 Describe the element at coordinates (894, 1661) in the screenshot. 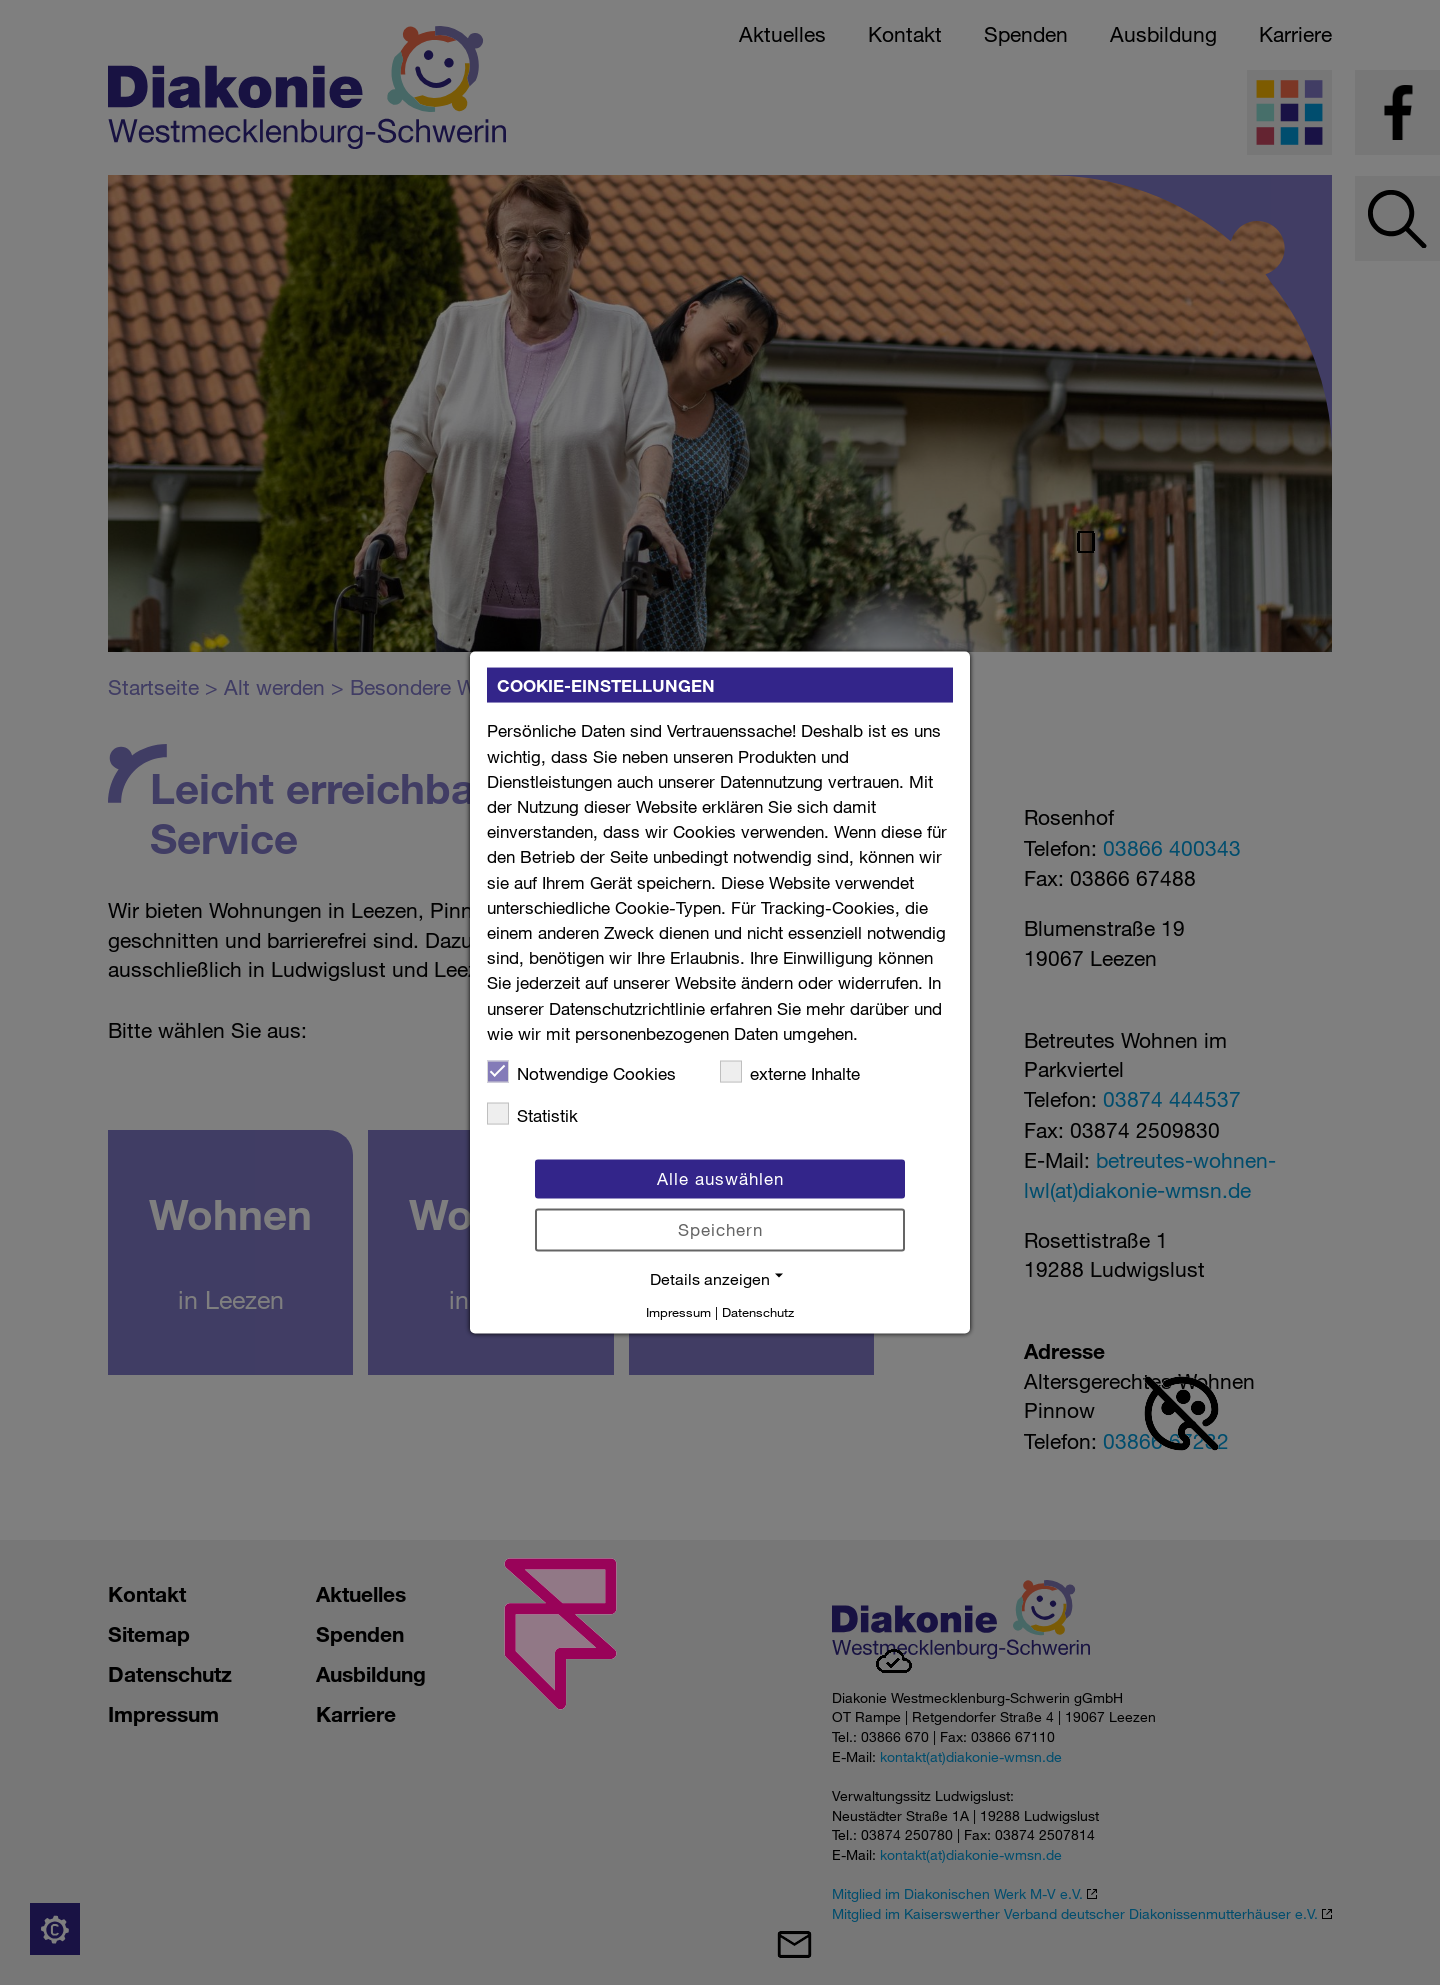

I see `file successfully uploaded to cloud` at that location.